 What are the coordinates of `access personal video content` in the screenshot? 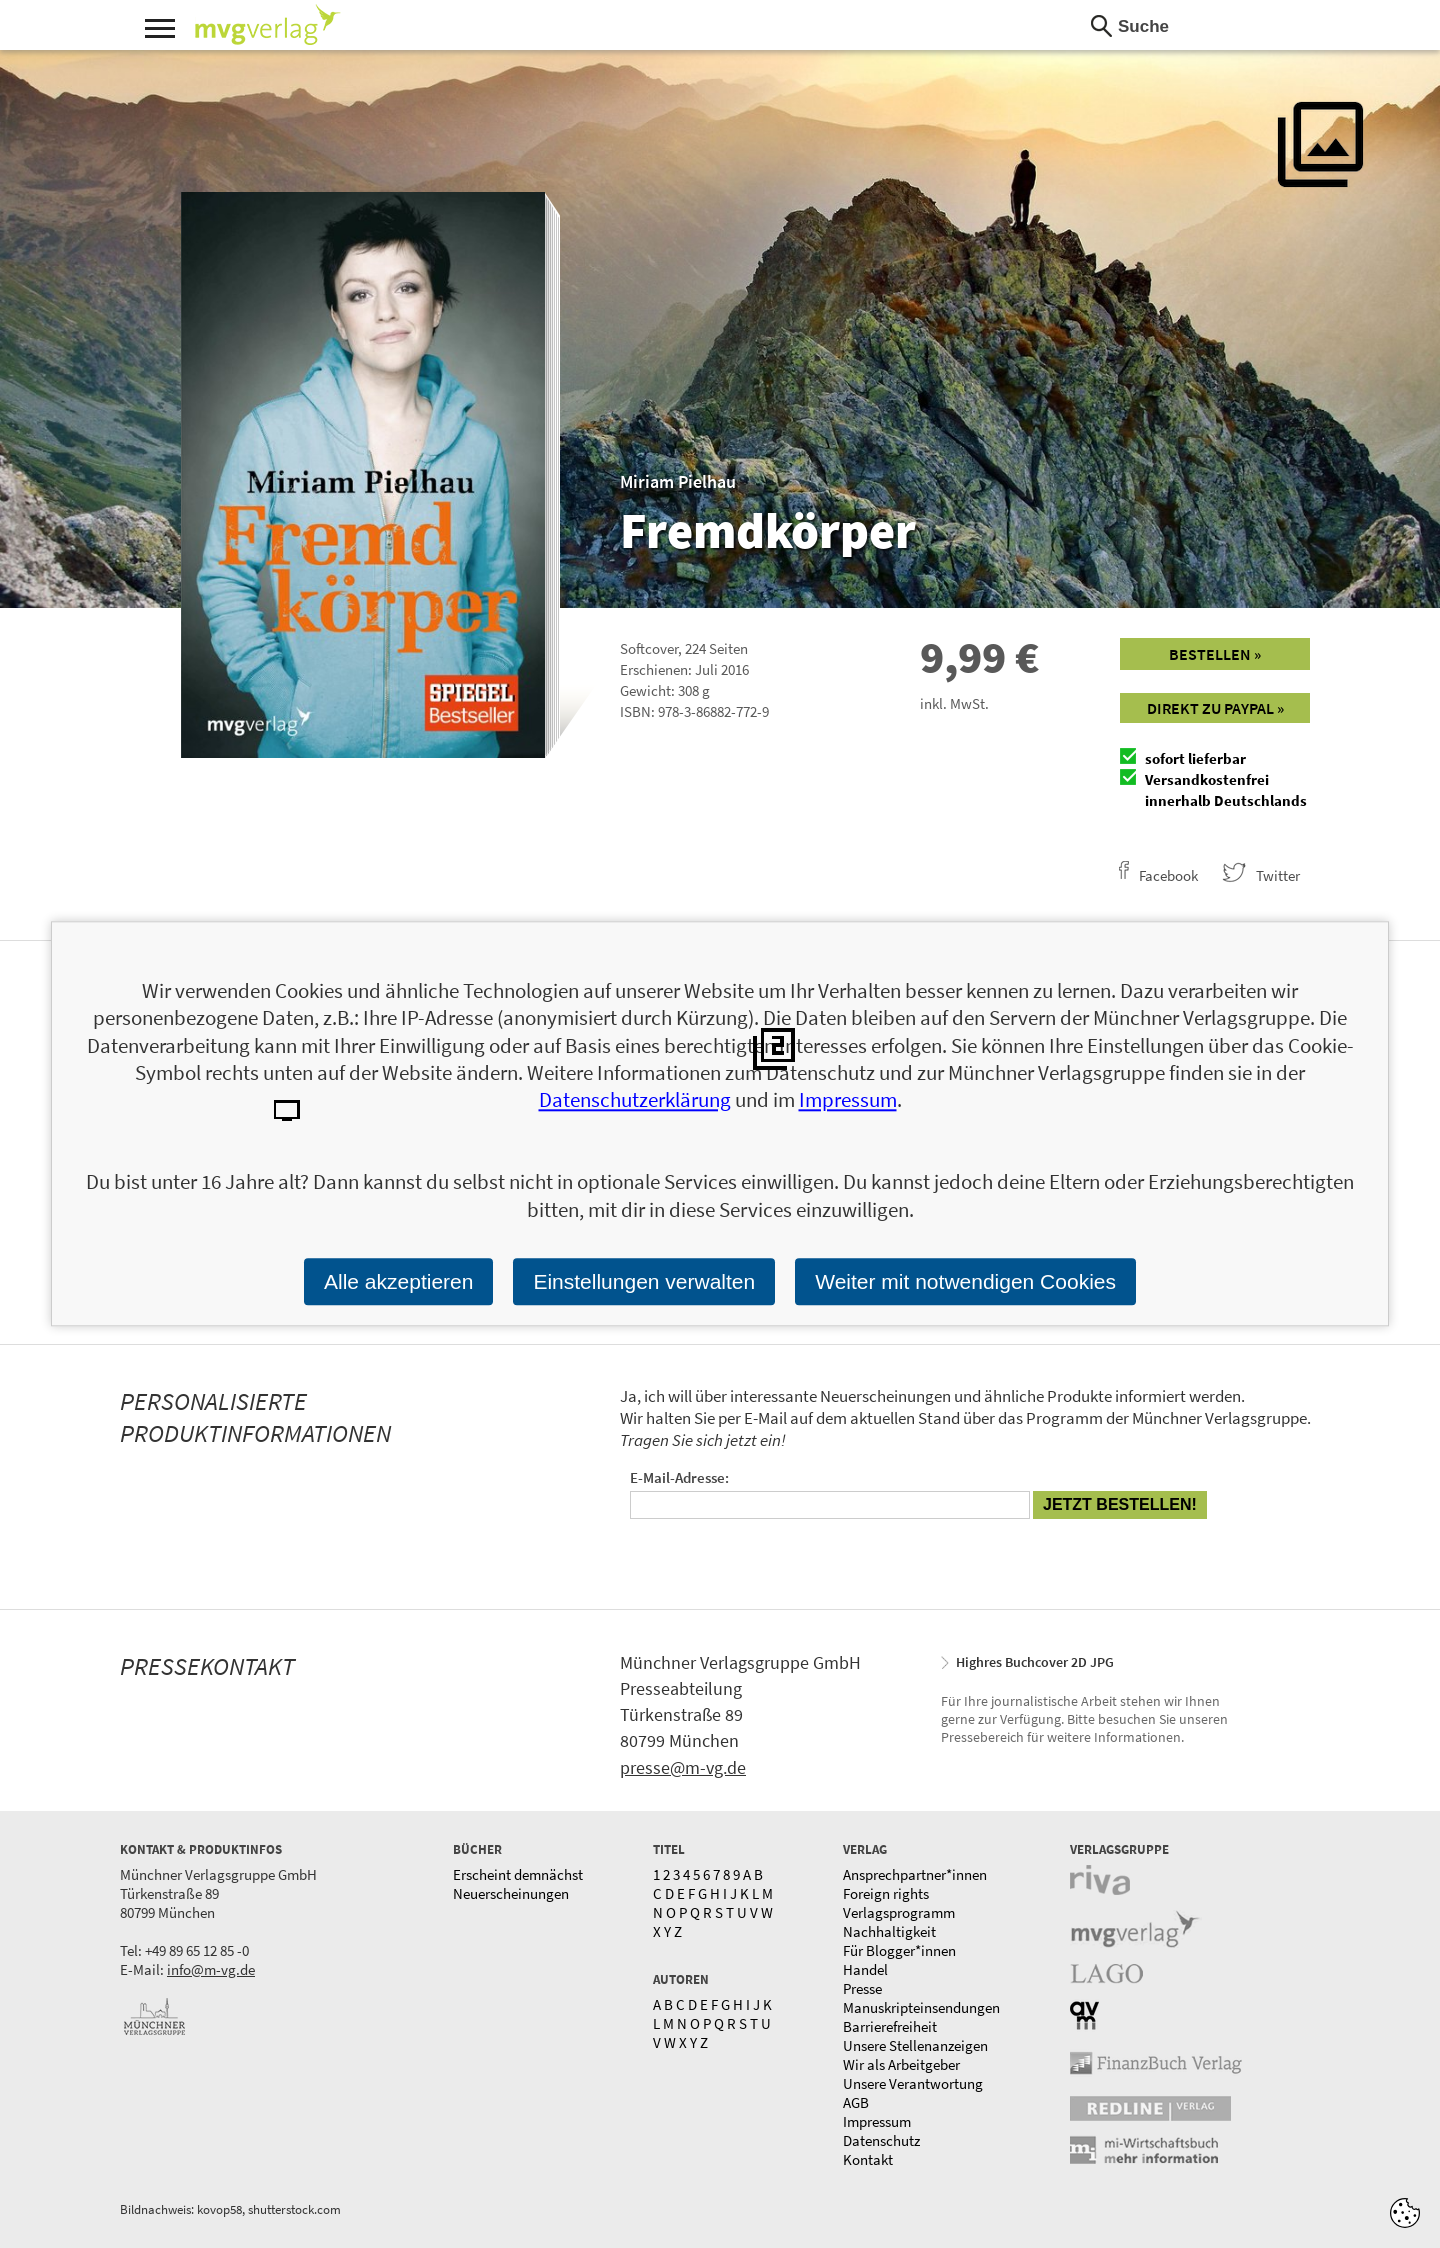 It's located at (287, 1111).